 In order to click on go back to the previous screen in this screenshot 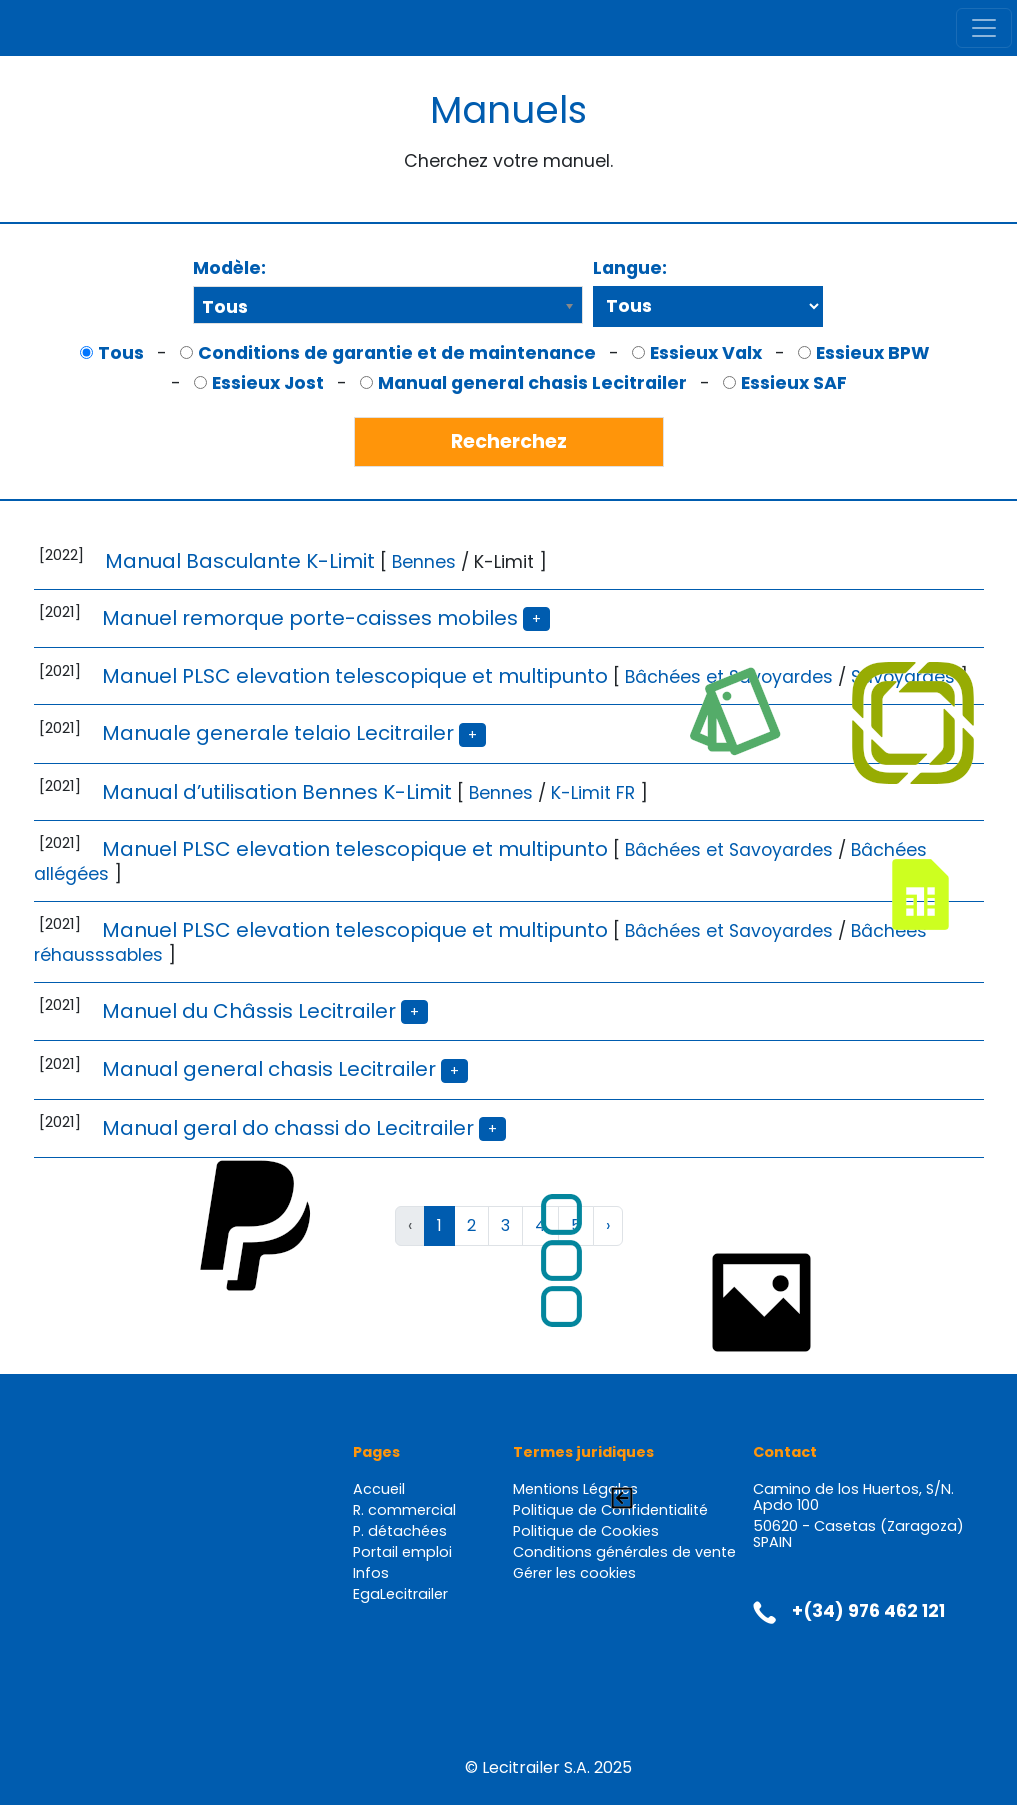, I will do `click(622, 1498)`.